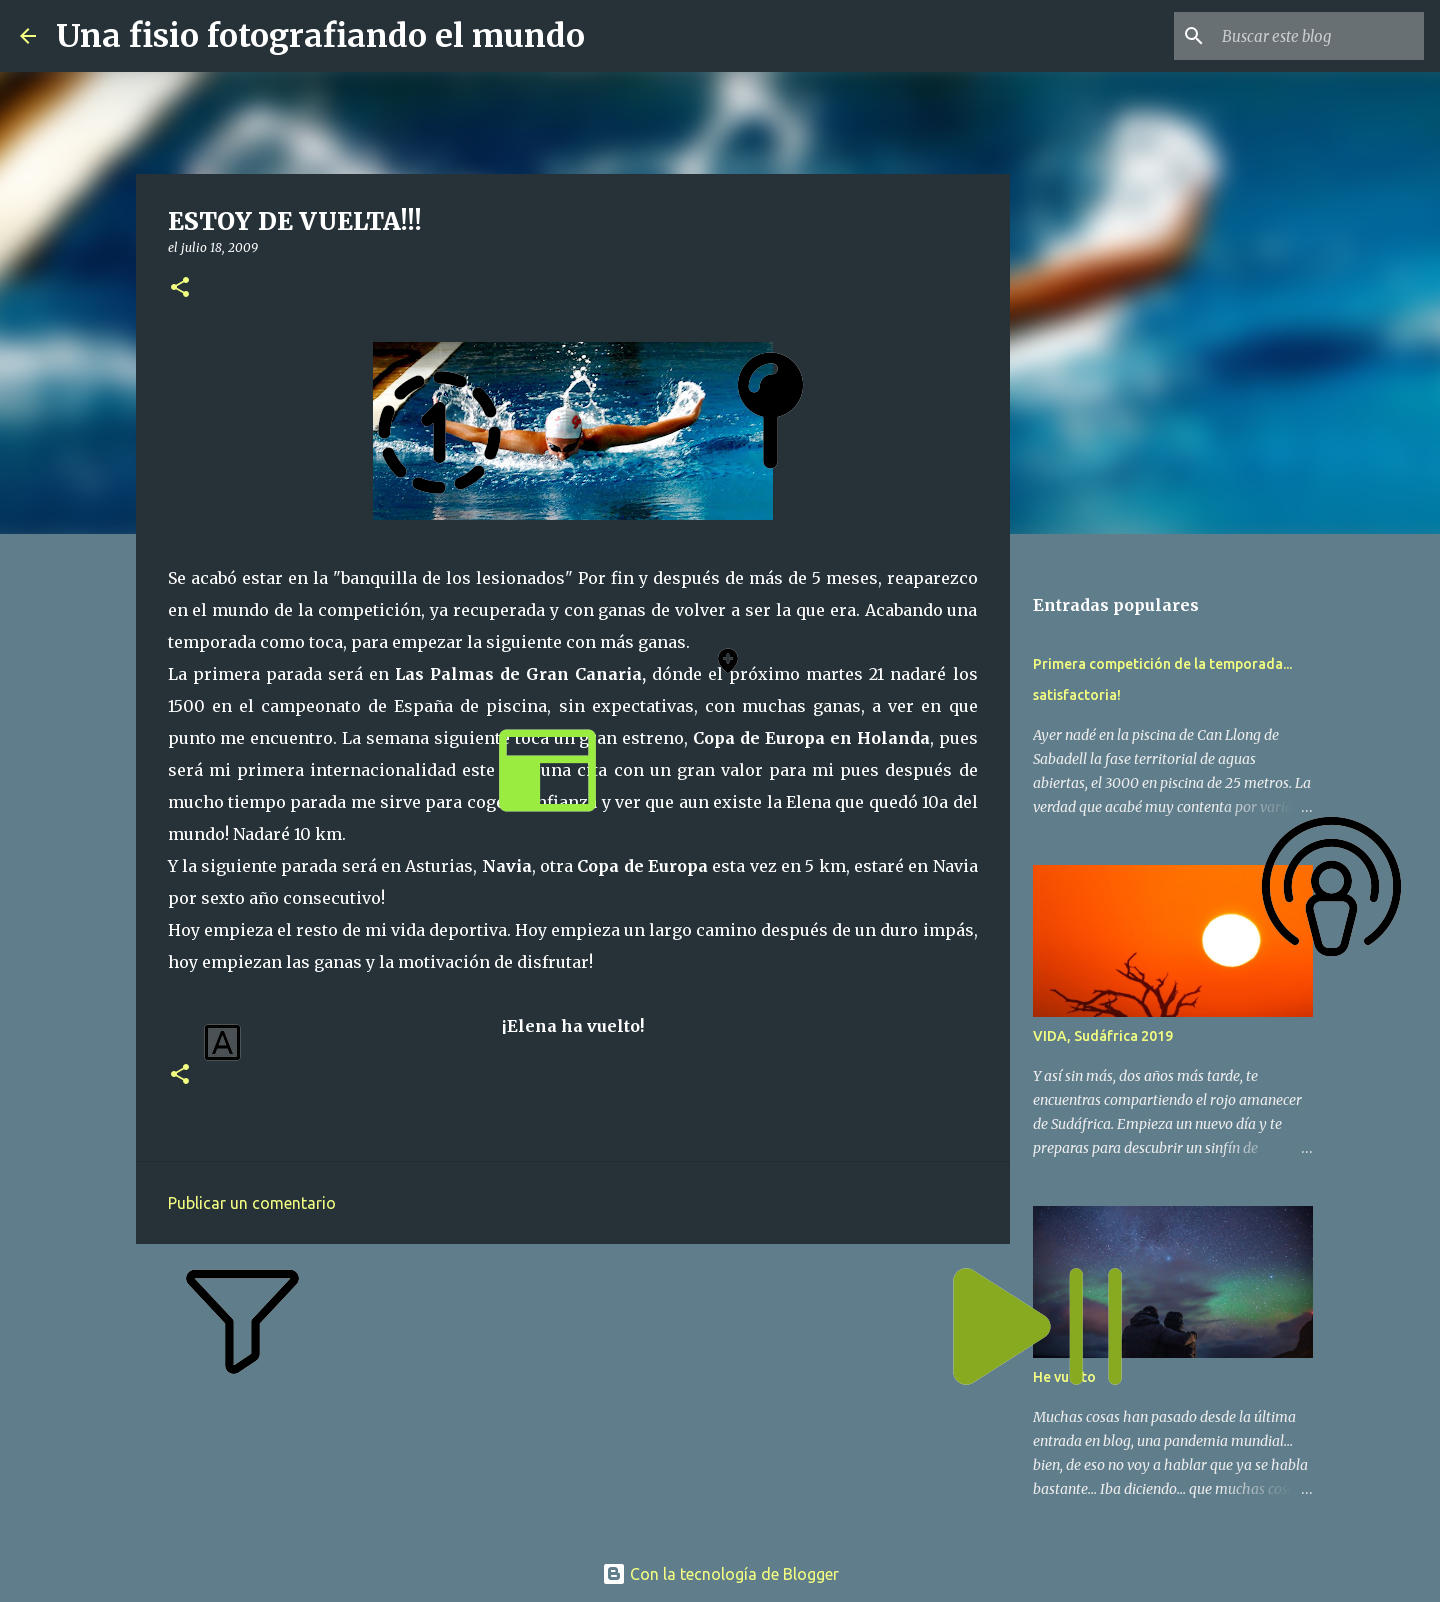 The image size is (1440, 1602). I want to click on open apple podcasts, so click(1331, 886).